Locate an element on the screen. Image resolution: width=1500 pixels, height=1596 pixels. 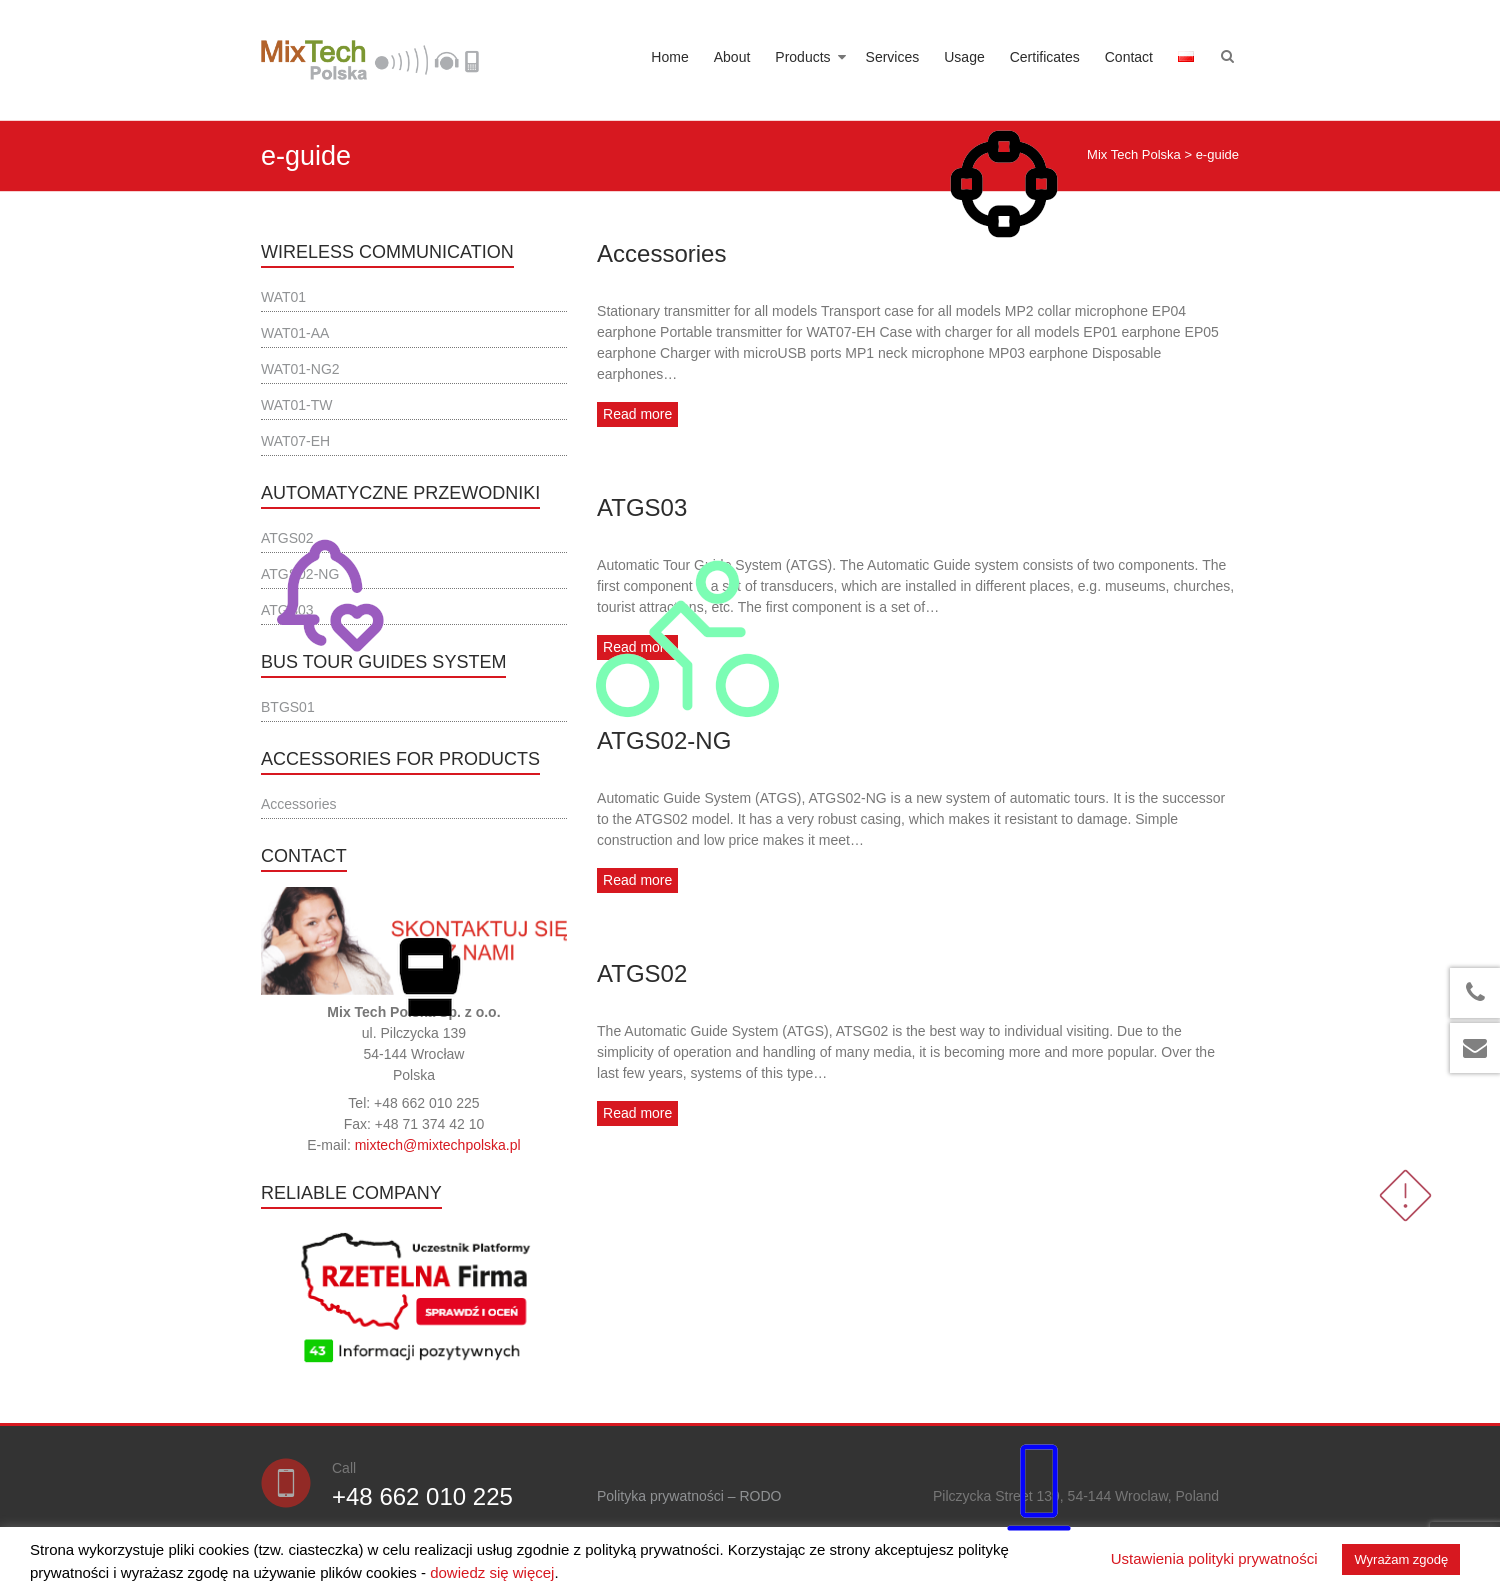
indicates a warning or caution state is located at coordinates (1405, 1195).